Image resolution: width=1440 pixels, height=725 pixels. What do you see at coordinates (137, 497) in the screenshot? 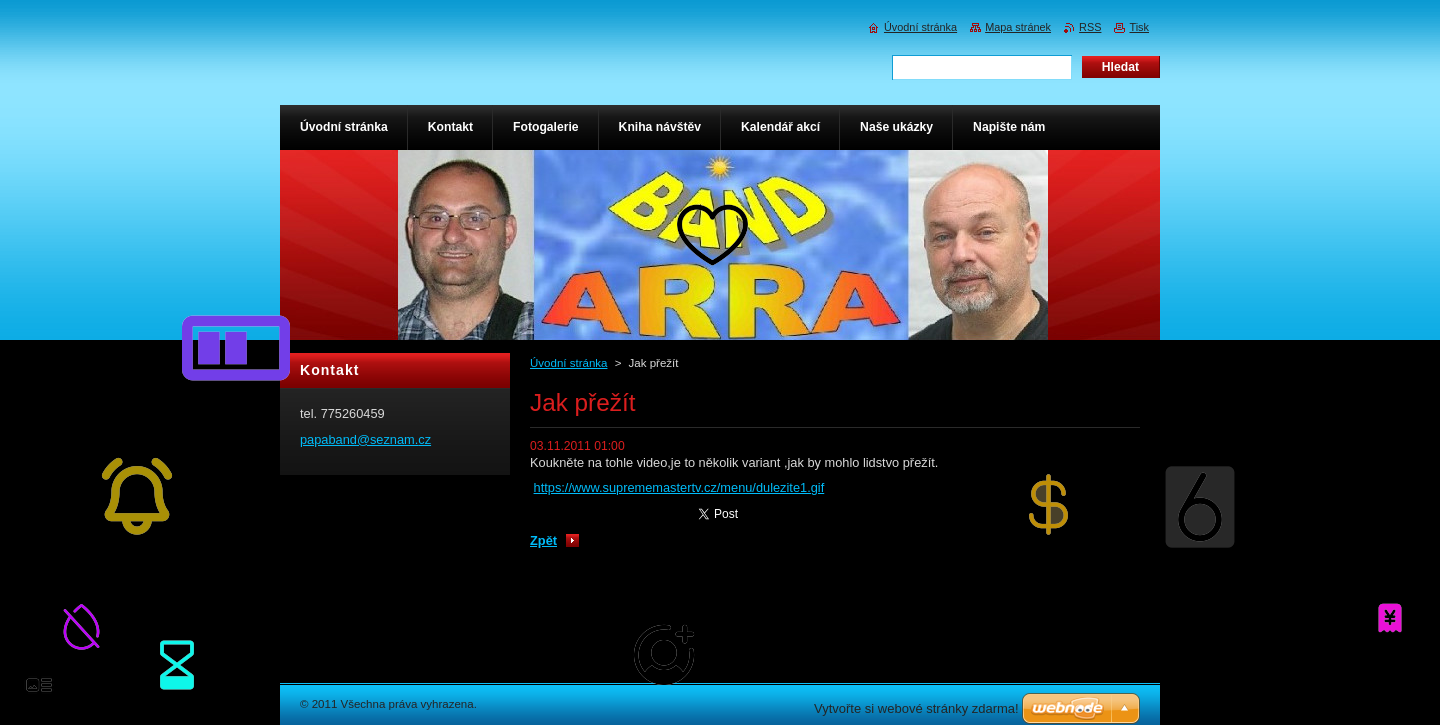
I see `indicates new notifications or alerts` at bounding box center [137, 497].